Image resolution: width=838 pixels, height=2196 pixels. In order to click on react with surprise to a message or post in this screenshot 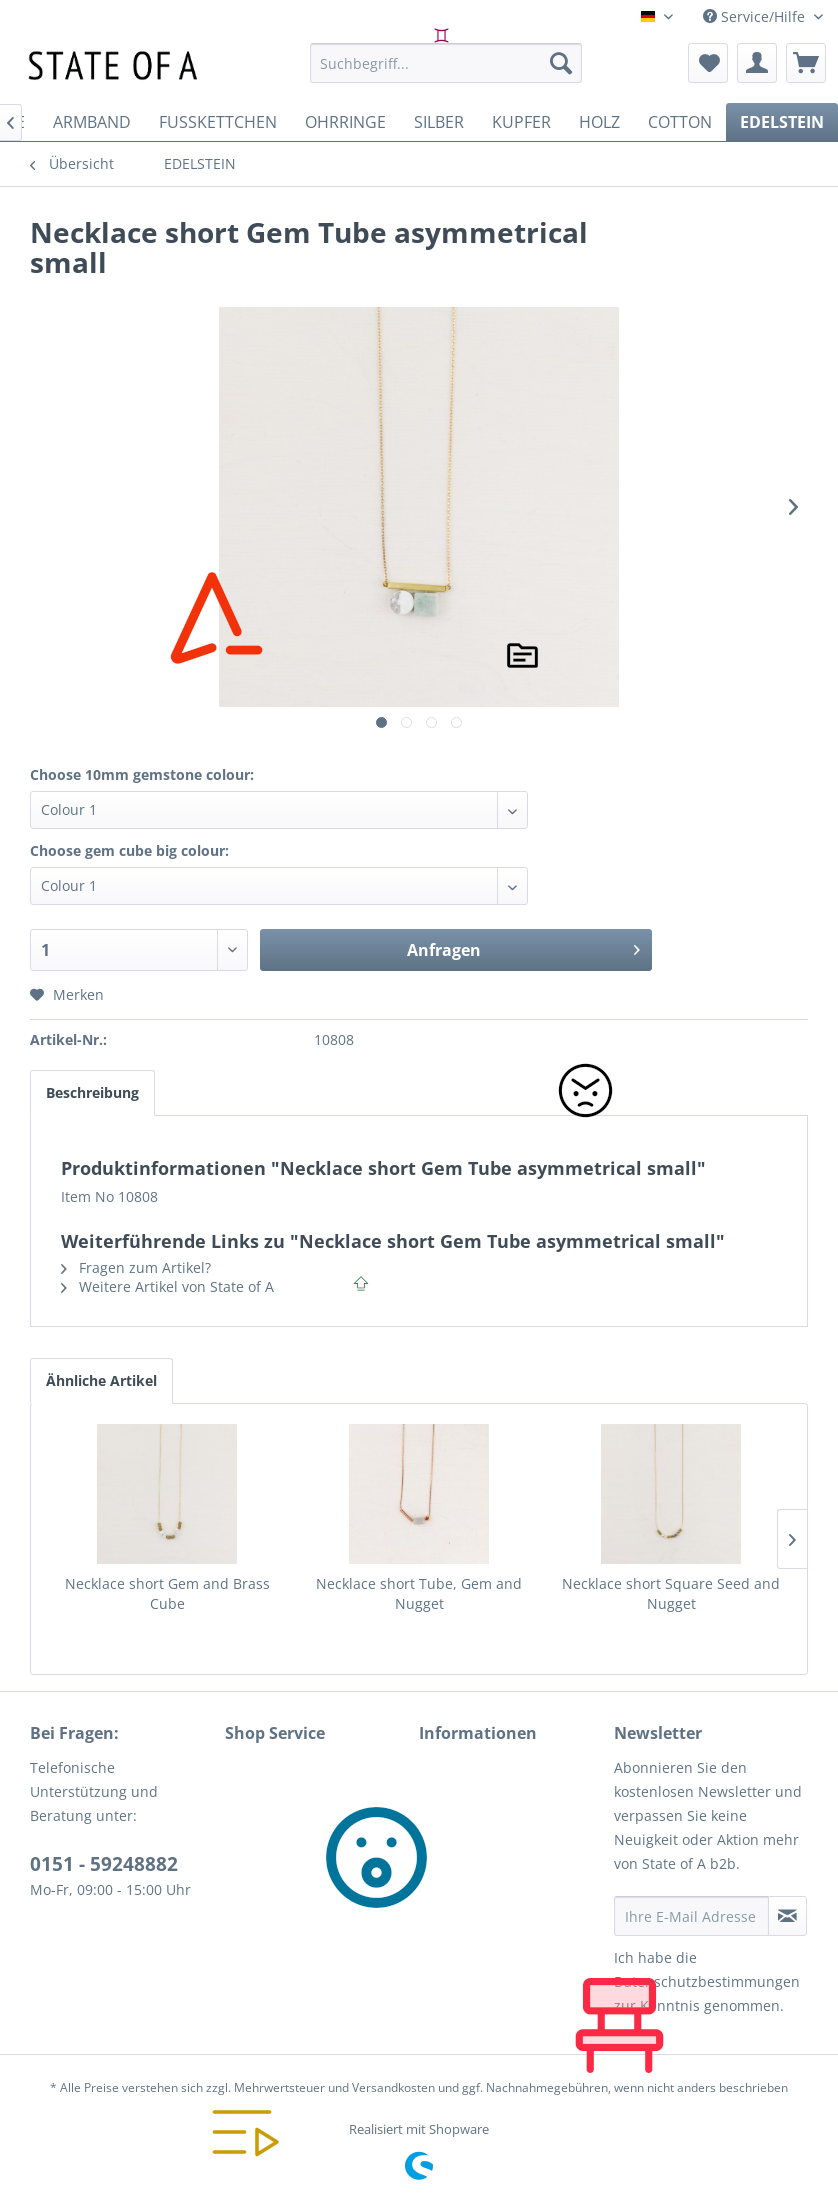, I will do `click(376, 1857)`.